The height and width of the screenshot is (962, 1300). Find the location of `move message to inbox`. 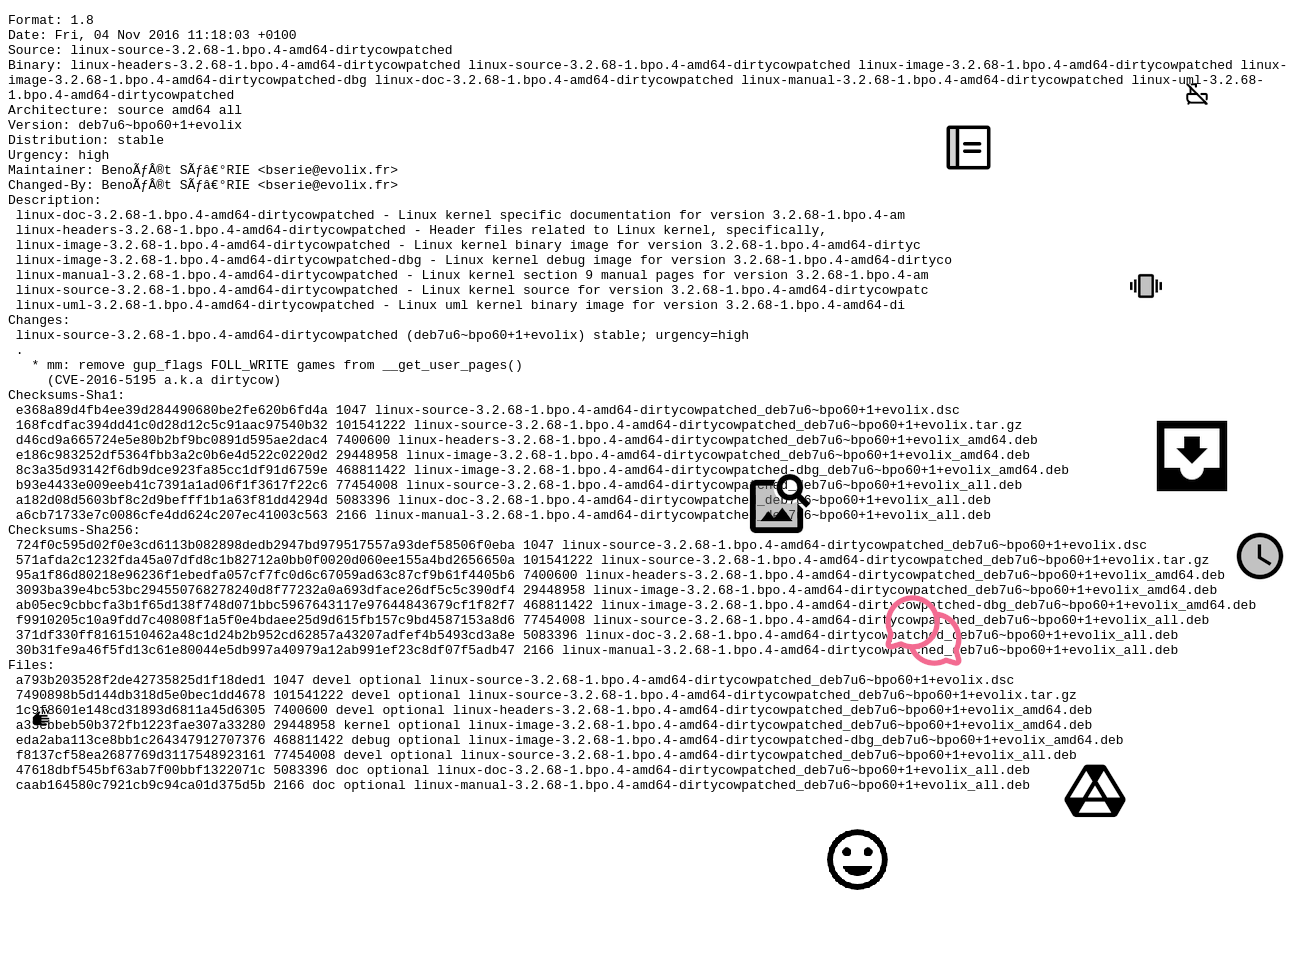

move message to inbox is located at coordinates (1192, 456).